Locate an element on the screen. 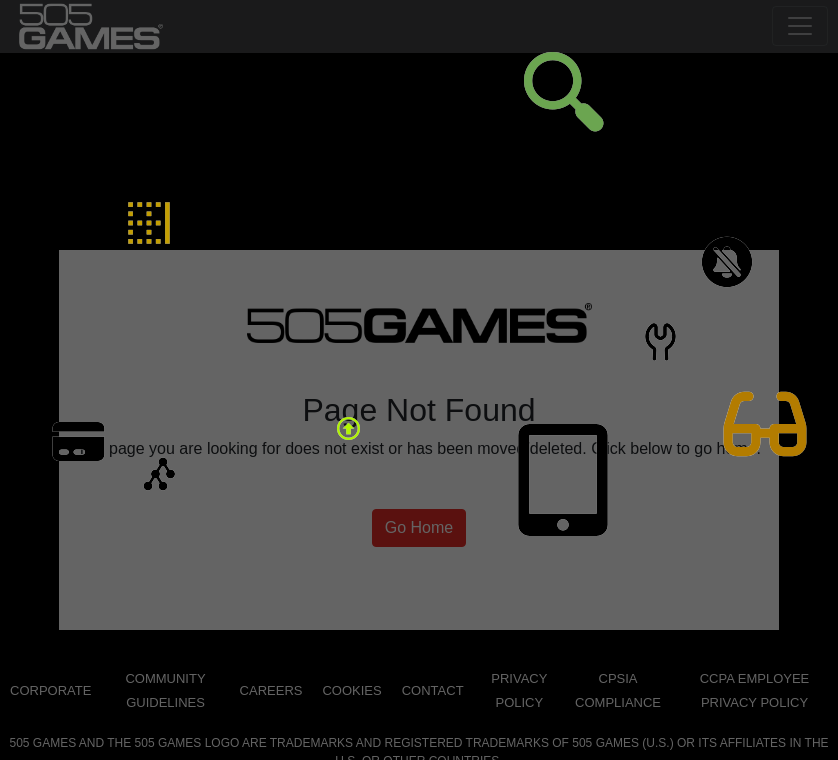 The height and width of the screenshot is (760, 838). view hierarchical data structure is located at coordinates (160, 474).